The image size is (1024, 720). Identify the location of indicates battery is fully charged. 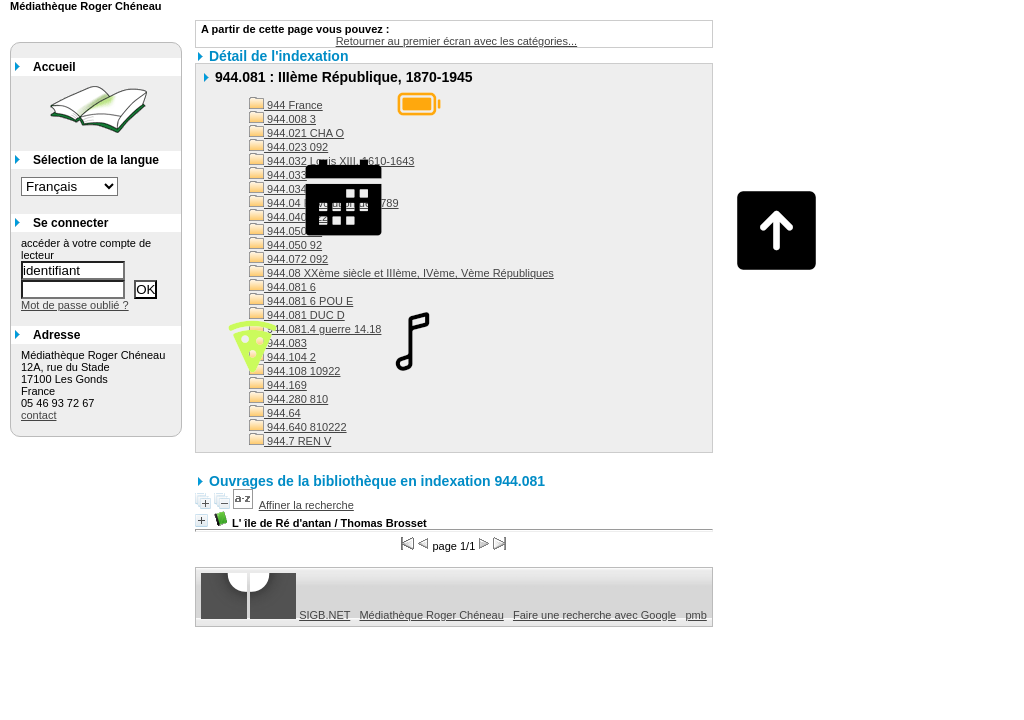
(419, 104).